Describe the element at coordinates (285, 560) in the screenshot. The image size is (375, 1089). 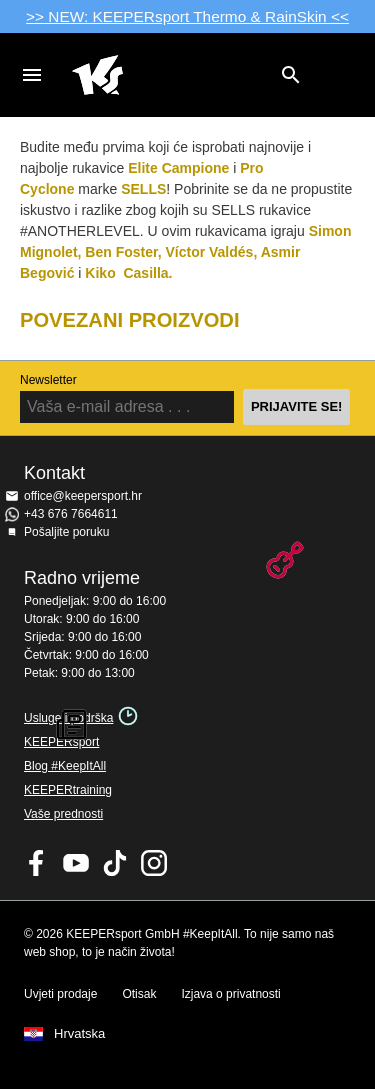
I see `access music or instrument settings` at that location.